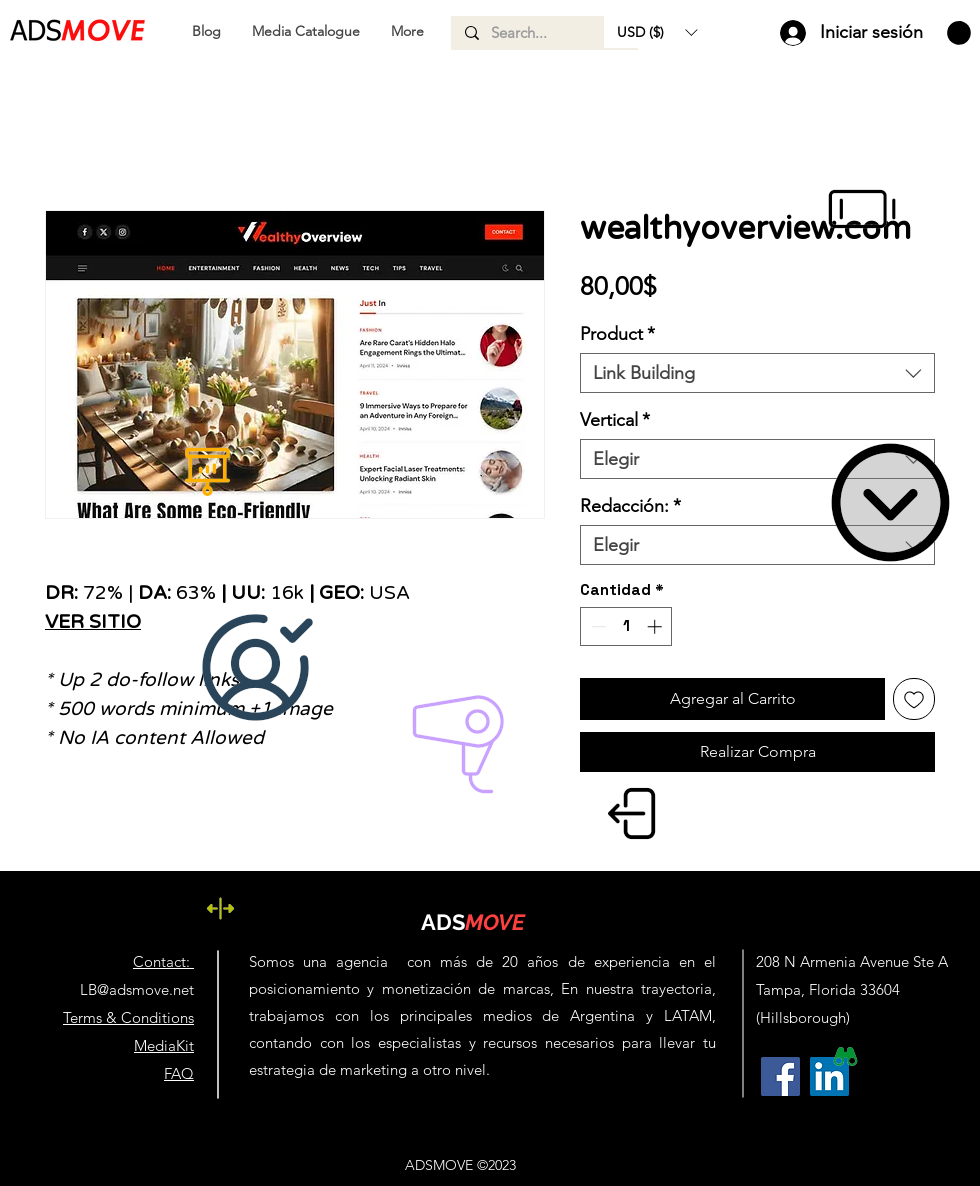  Describe the element at coordinates (635, 813) in the screenshot. I see `log out of your account` at that location.